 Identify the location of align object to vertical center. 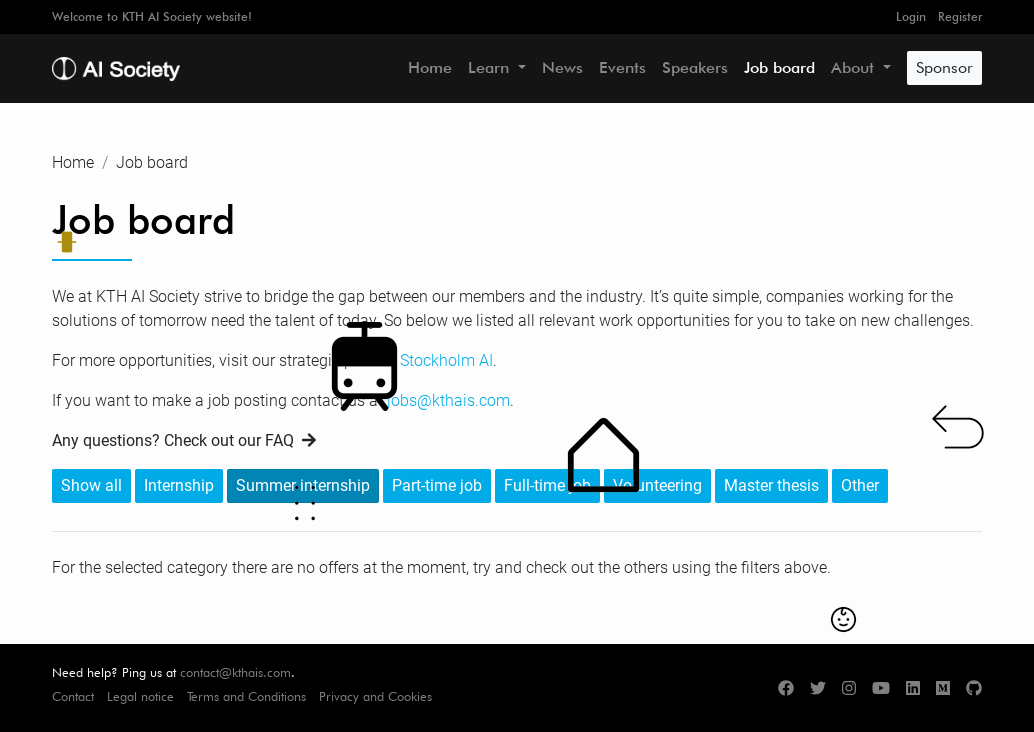
(67, 242).